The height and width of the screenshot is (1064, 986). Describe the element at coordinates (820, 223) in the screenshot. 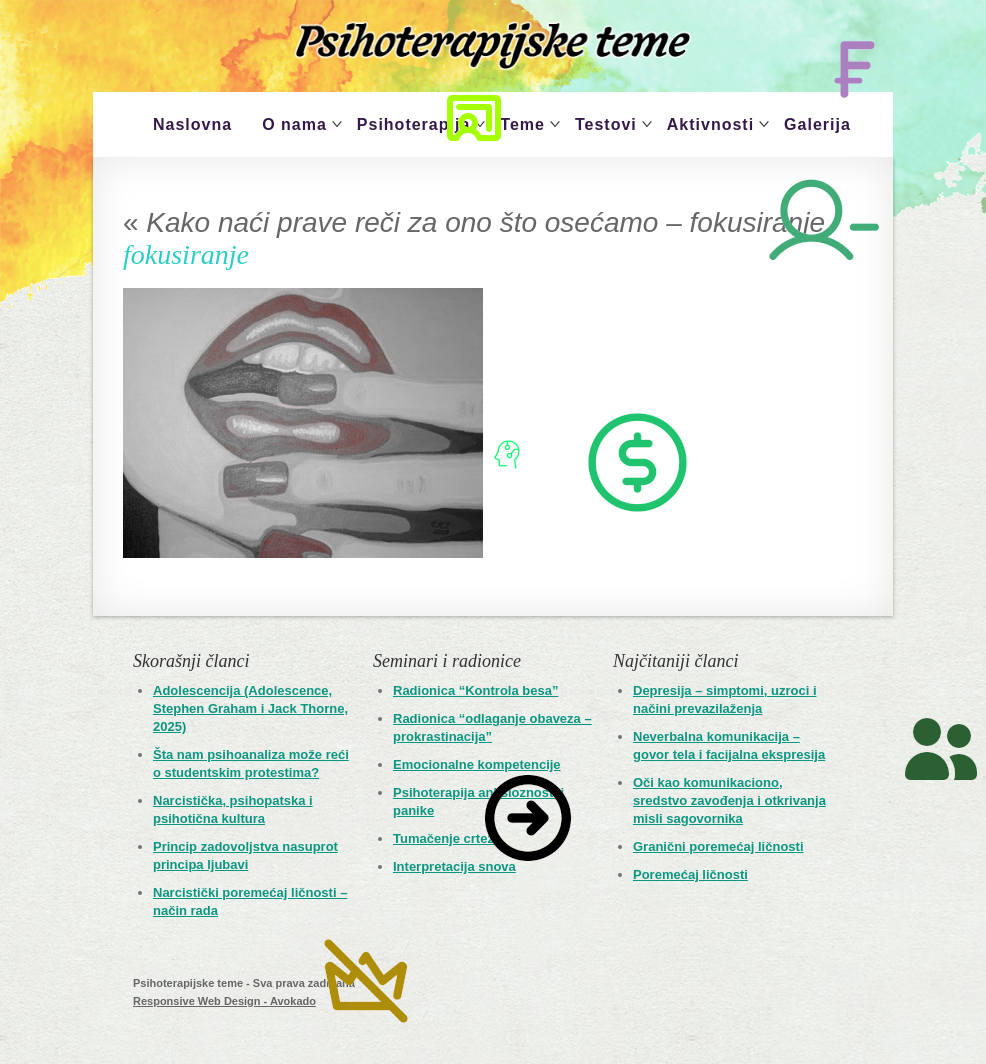

I see `remove a user or contact` at that location.